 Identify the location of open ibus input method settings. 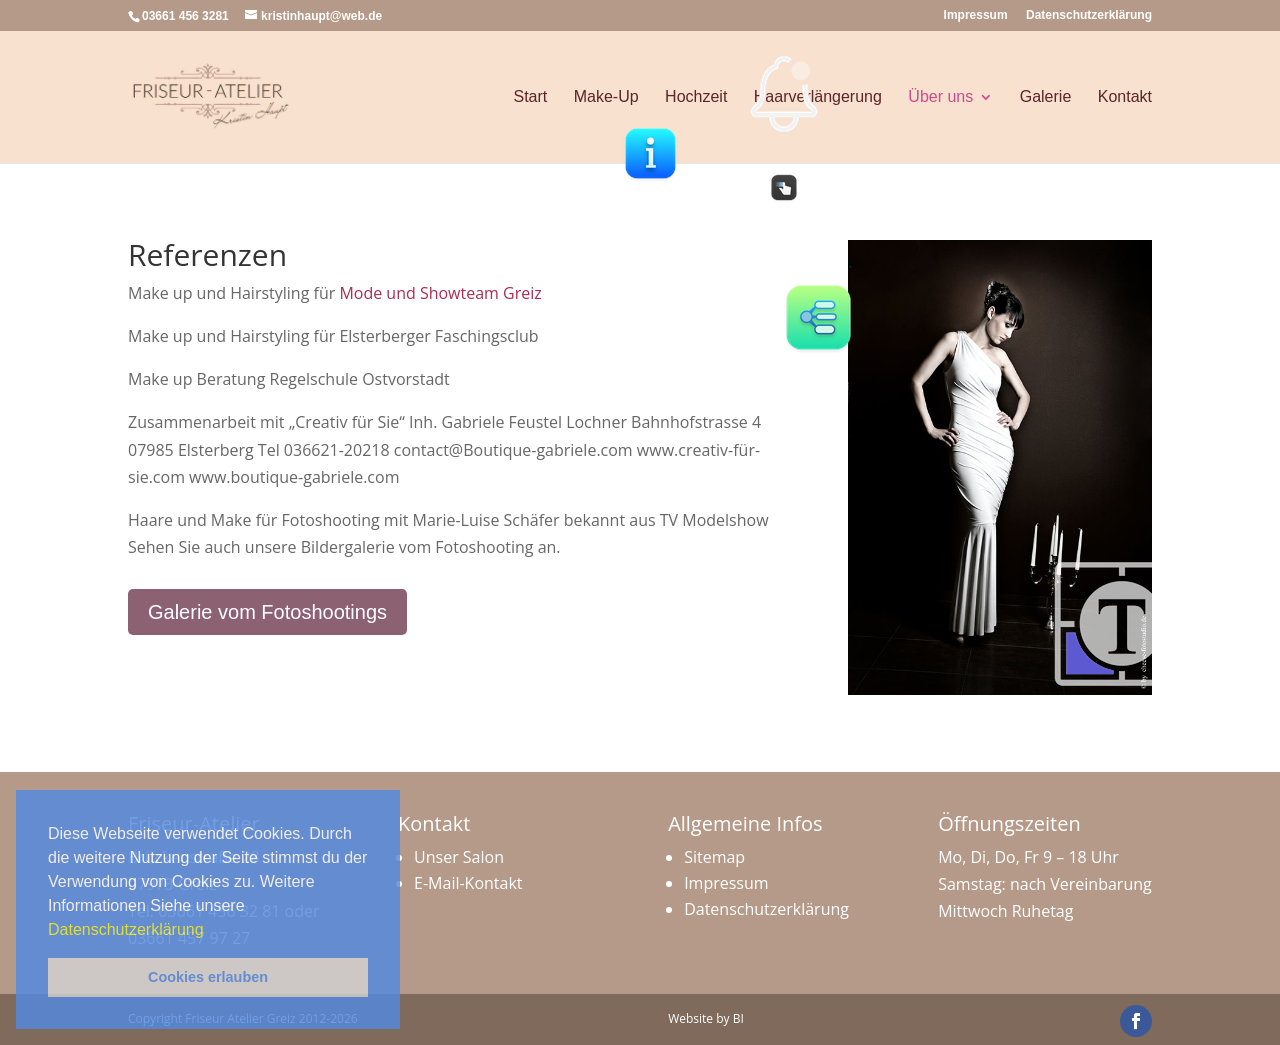
(650, 153).